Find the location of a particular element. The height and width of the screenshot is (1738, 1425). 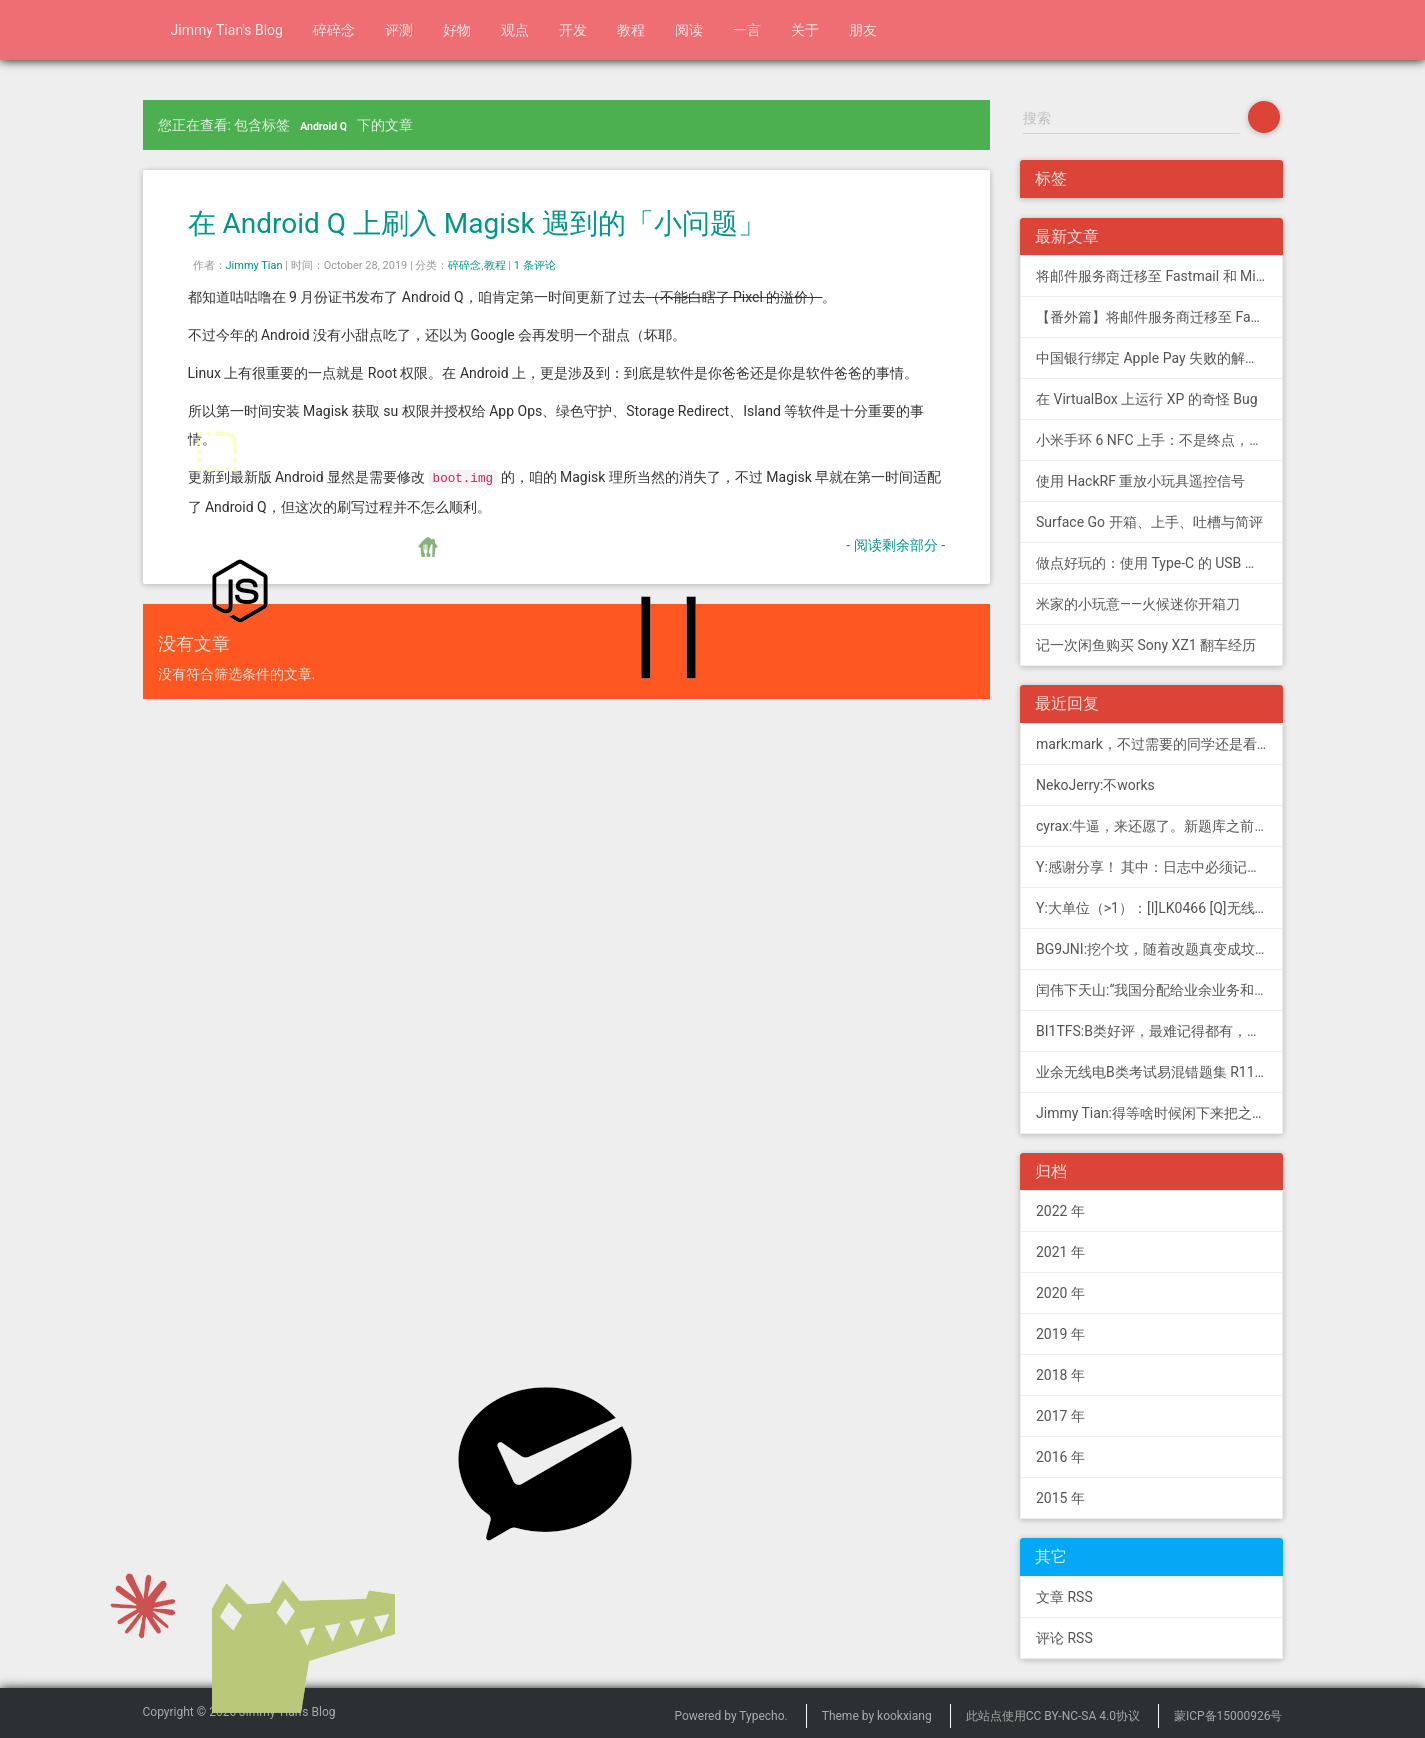

Node.js runtime environment logo is located at coordinates (240, 591).